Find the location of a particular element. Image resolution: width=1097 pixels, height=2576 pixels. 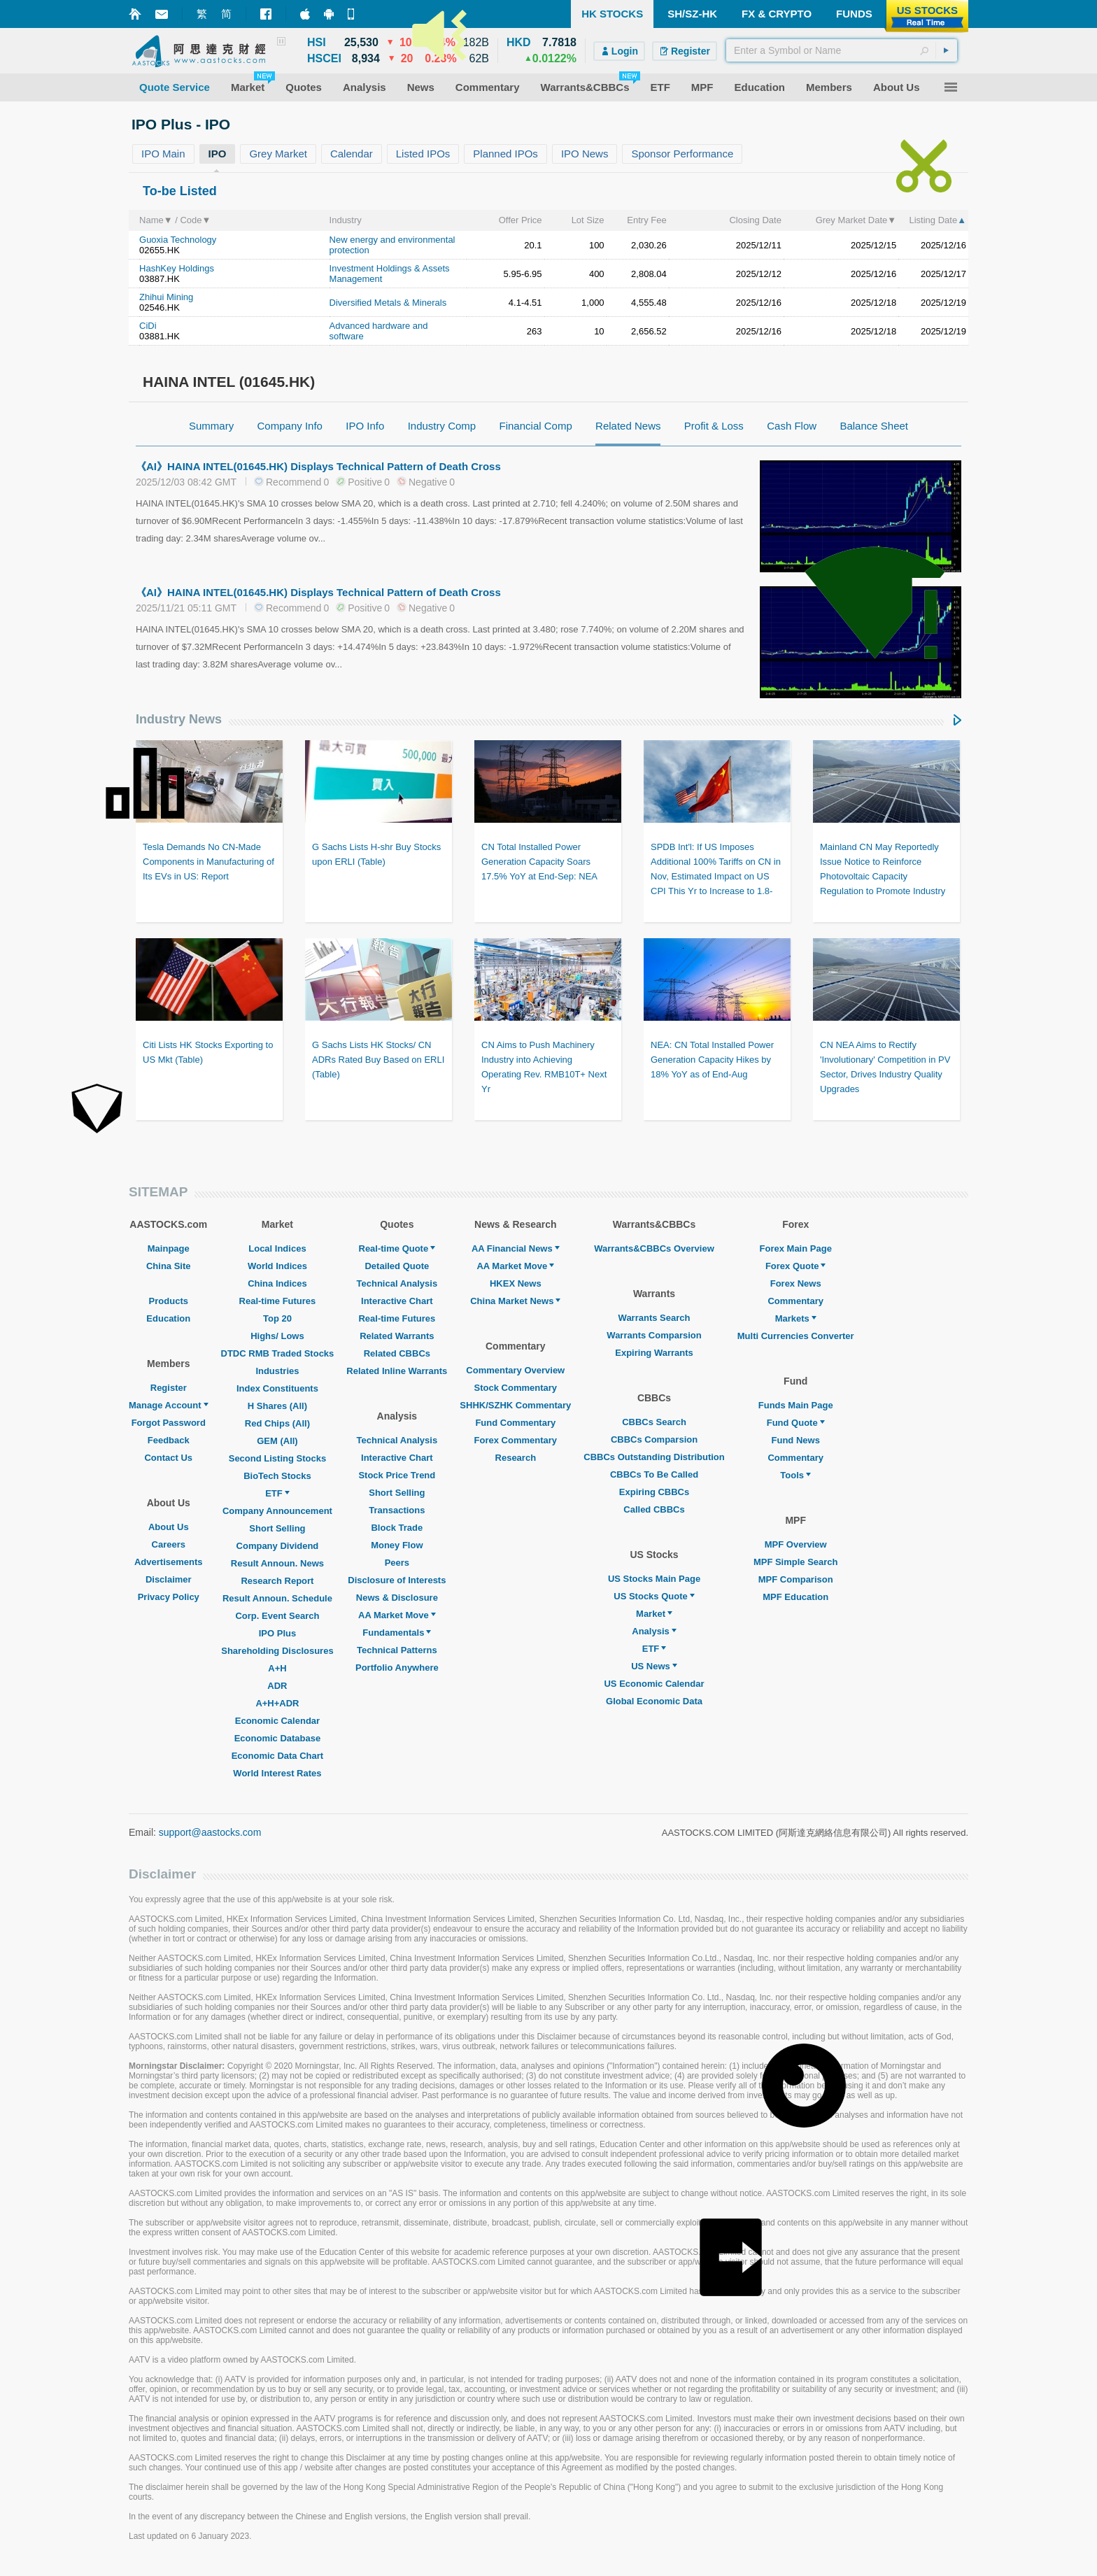

log out of your account is located at coordinates (730, 2257).